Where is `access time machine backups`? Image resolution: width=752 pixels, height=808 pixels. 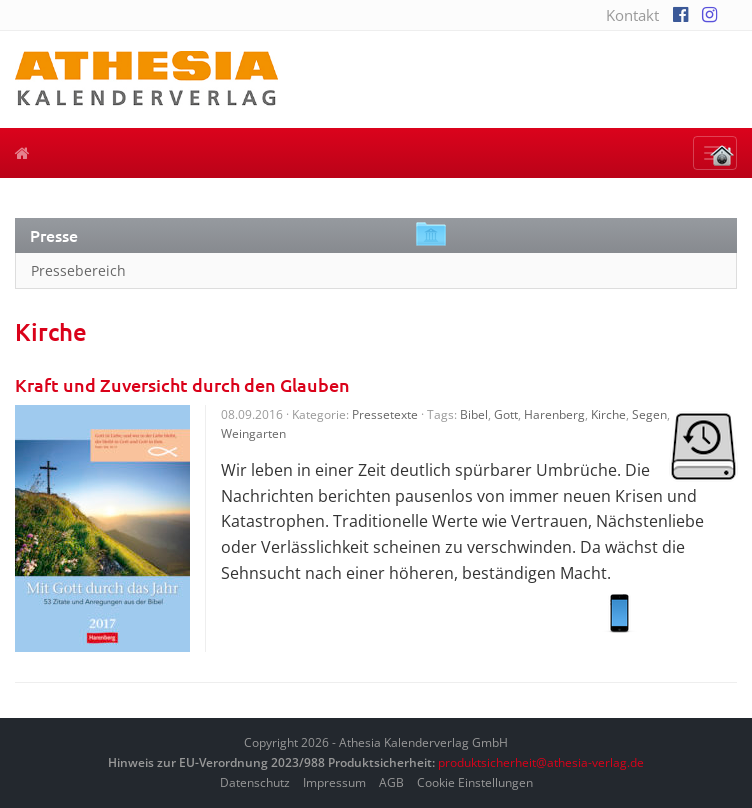 access time machine backups is located at coordinates (703, 446).